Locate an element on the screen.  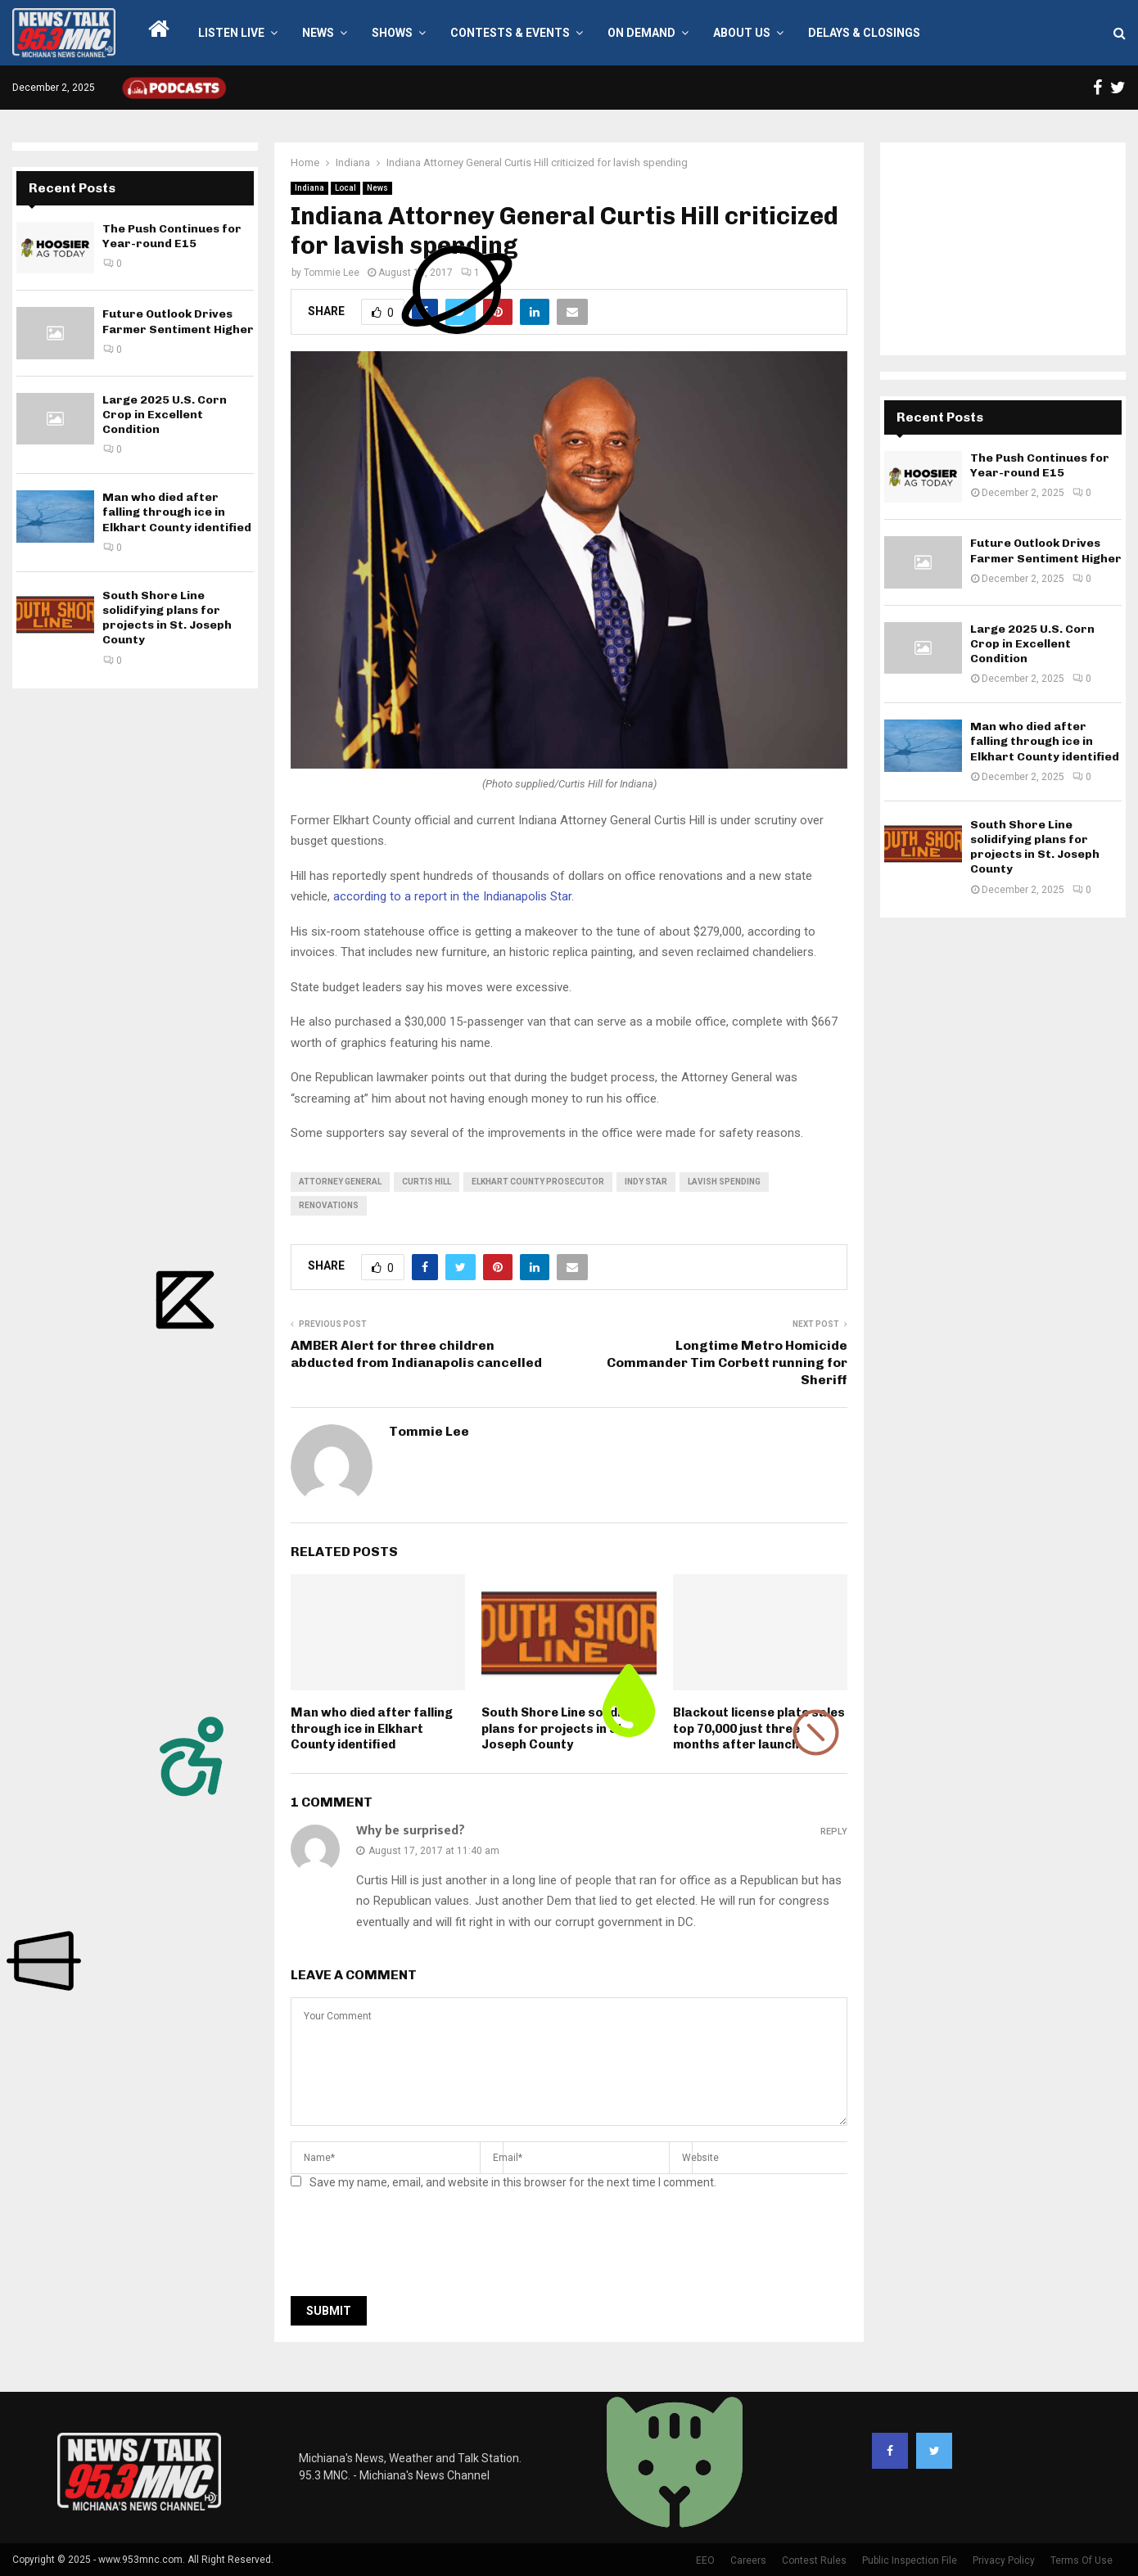
explore global or worldwide content is located at coordinates (457, 290).